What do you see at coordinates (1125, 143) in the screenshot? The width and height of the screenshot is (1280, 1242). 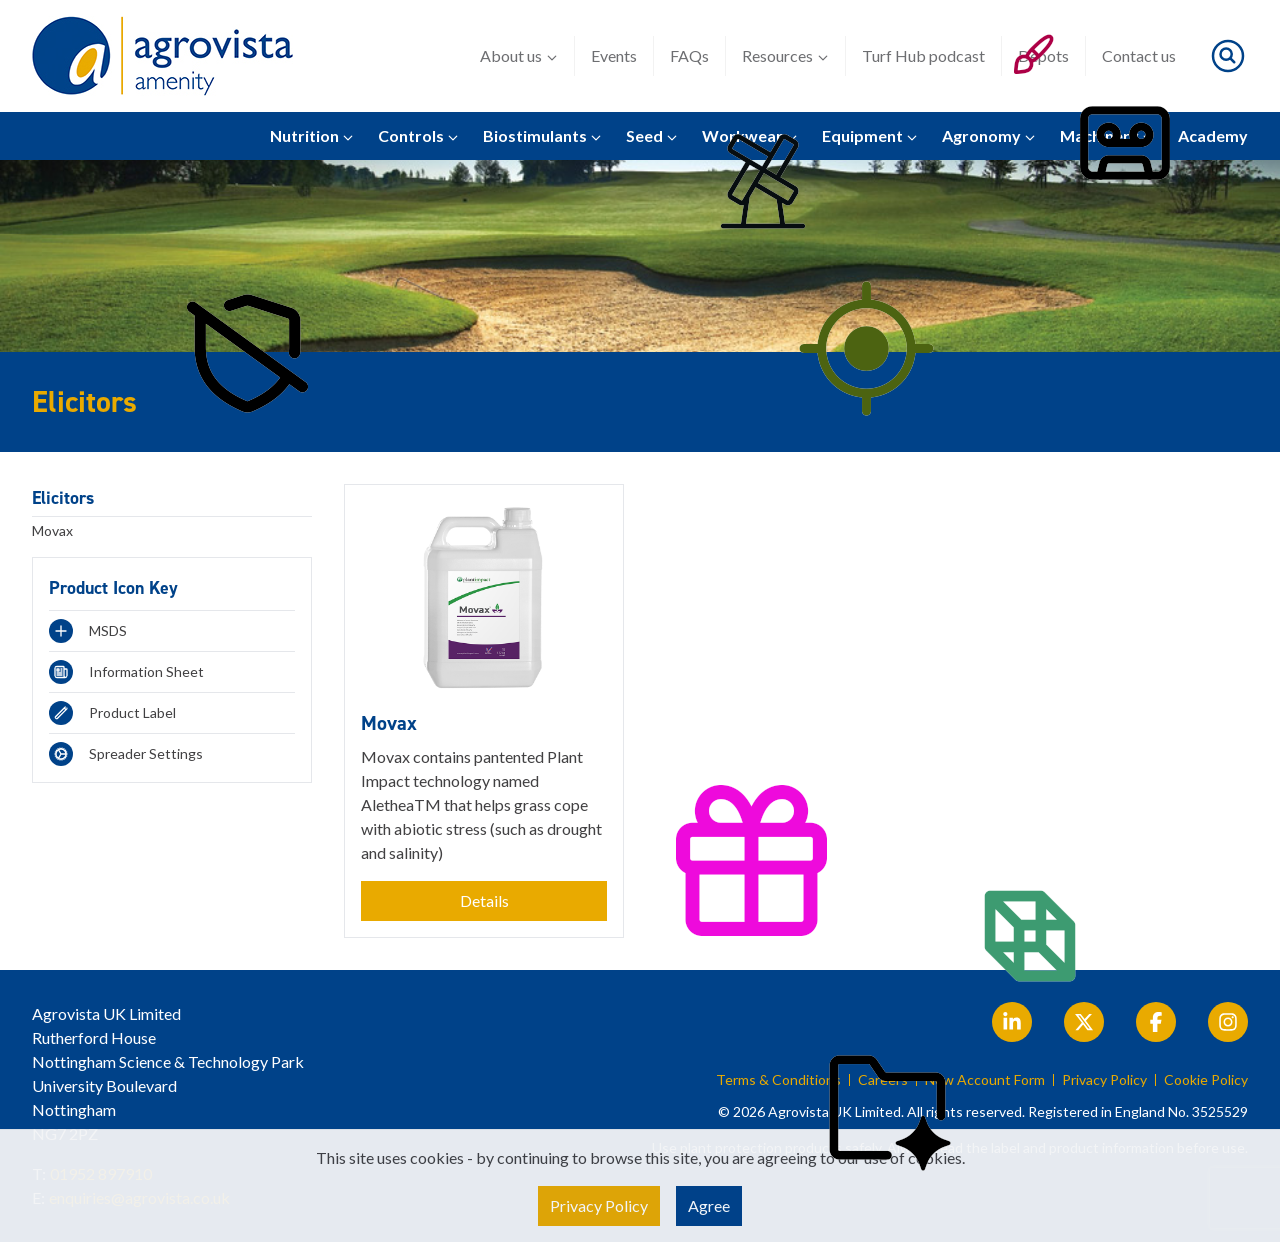 I see `access audio recordings or voice memos` at bounding box center [1125, 143].